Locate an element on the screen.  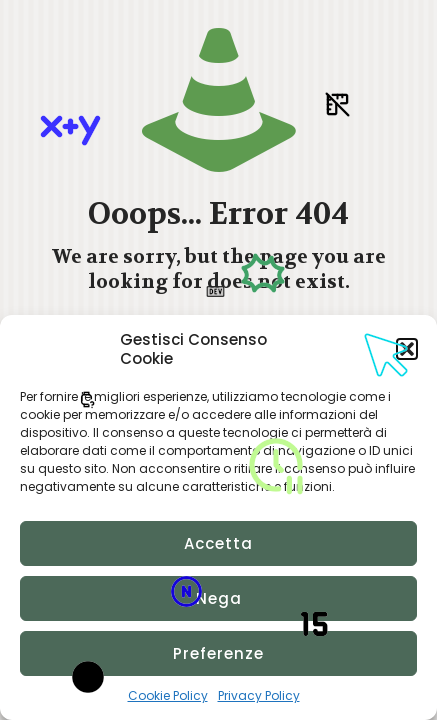
indicates 100% completion is located at coordinates (88, 677).